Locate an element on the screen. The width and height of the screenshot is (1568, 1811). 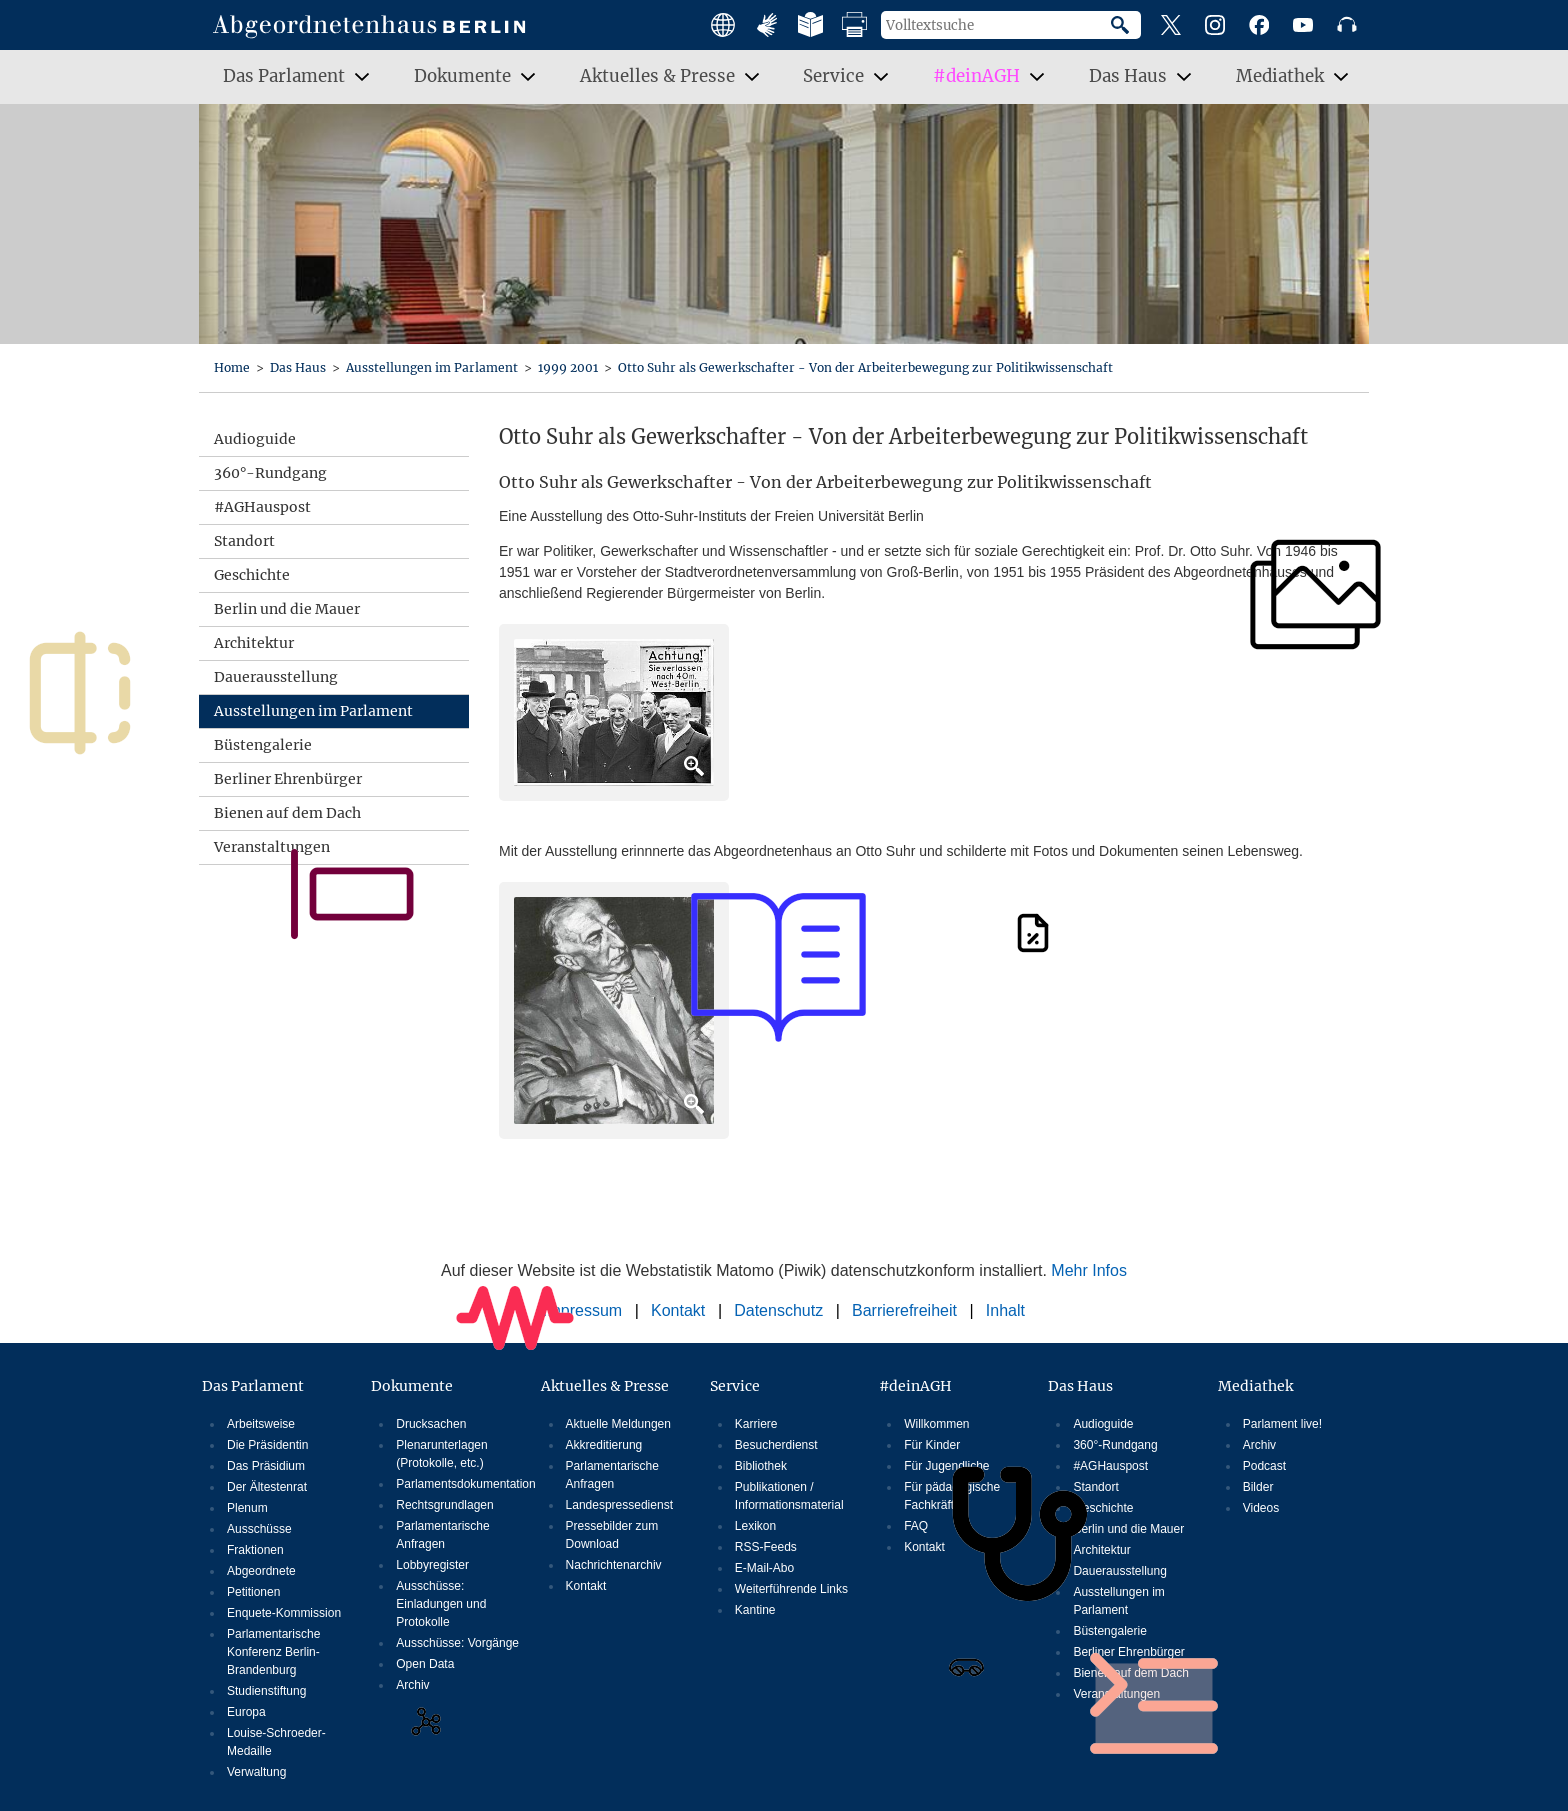
access health or medical features is located at coordinates (1016, 1530).